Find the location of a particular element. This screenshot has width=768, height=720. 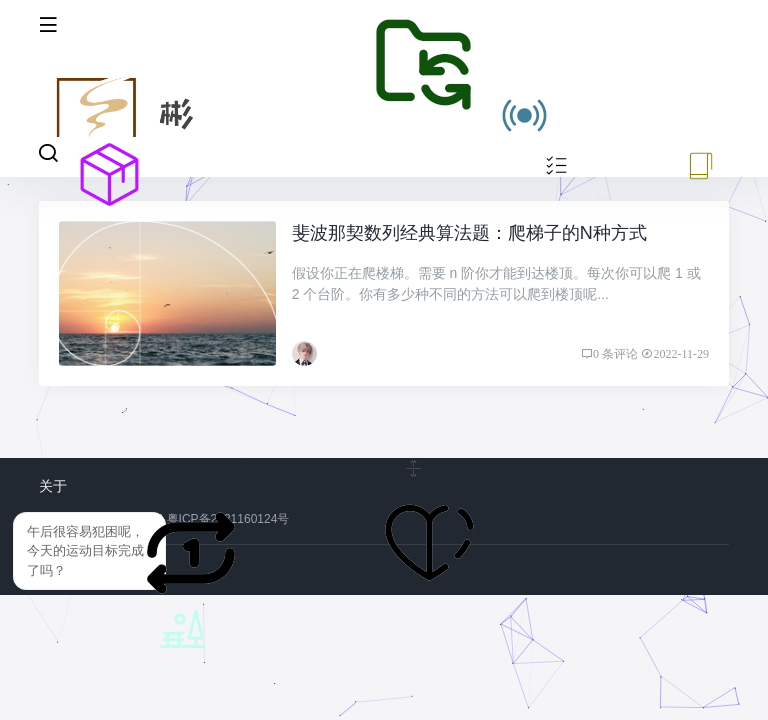

towel or linen available at this location is located at coordinates (700, 166).